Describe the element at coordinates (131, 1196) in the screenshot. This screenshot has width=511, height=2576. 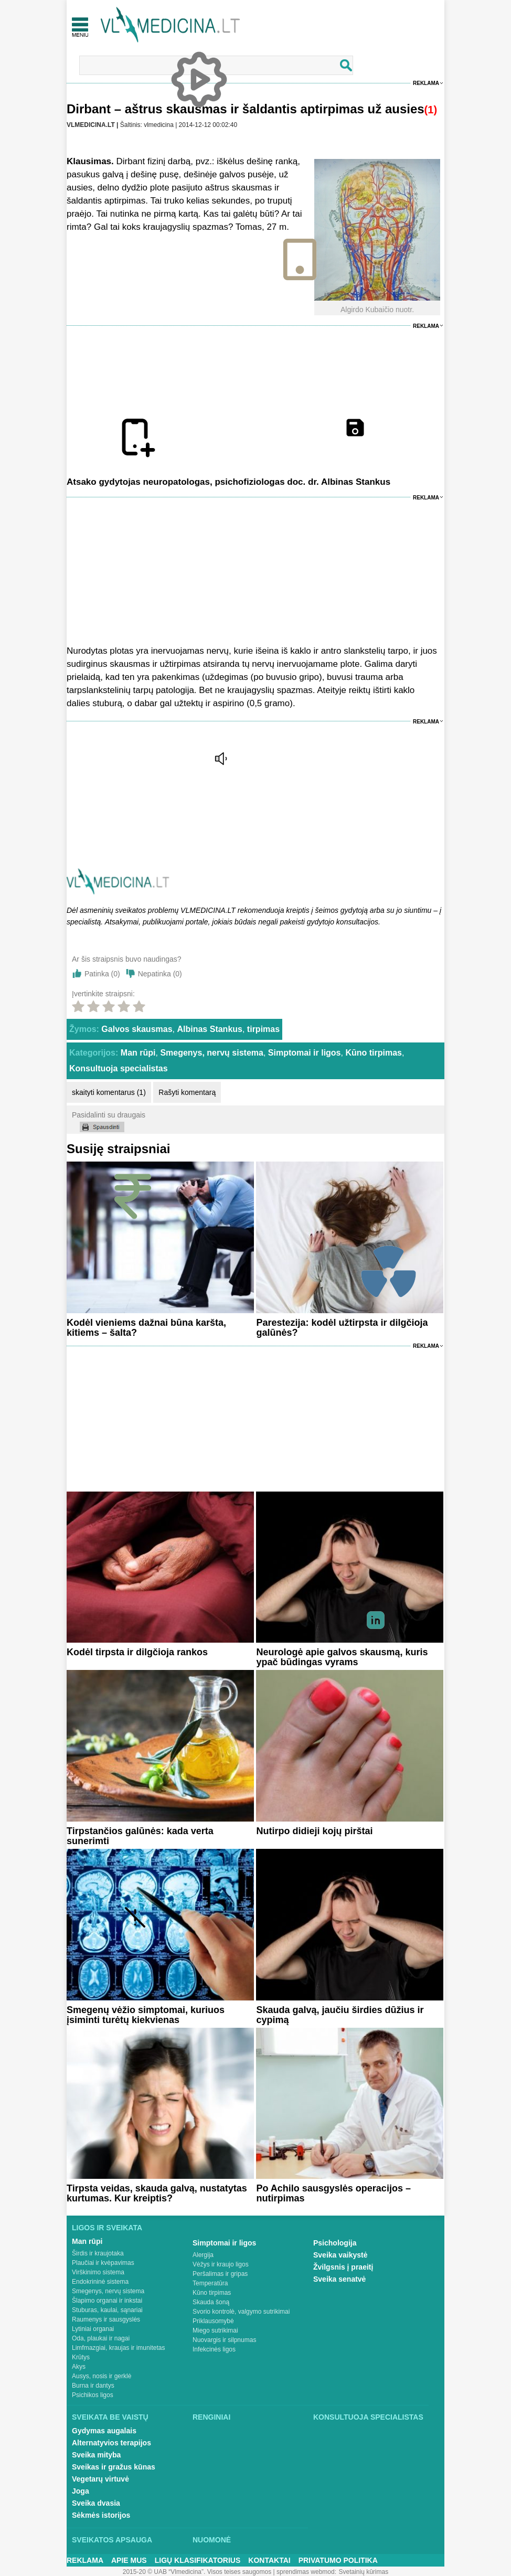
I see `indicates price or payment in Indian rupees` at that location.